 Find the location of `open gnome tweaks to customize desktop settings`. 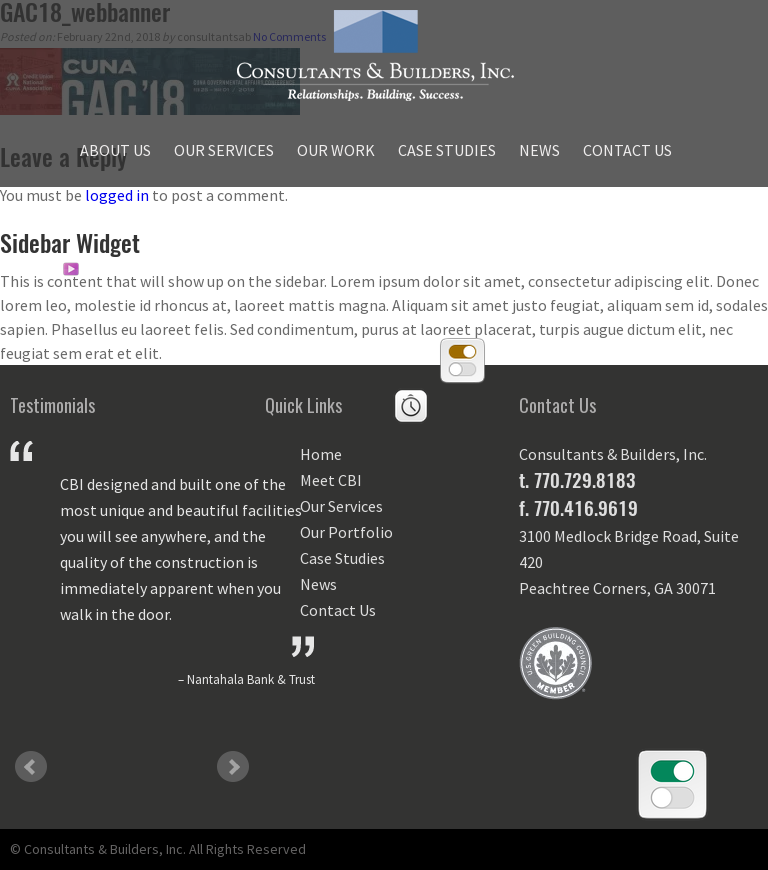

open gnome tweaks to customize desktop settings is located at coordinates (672, 784).